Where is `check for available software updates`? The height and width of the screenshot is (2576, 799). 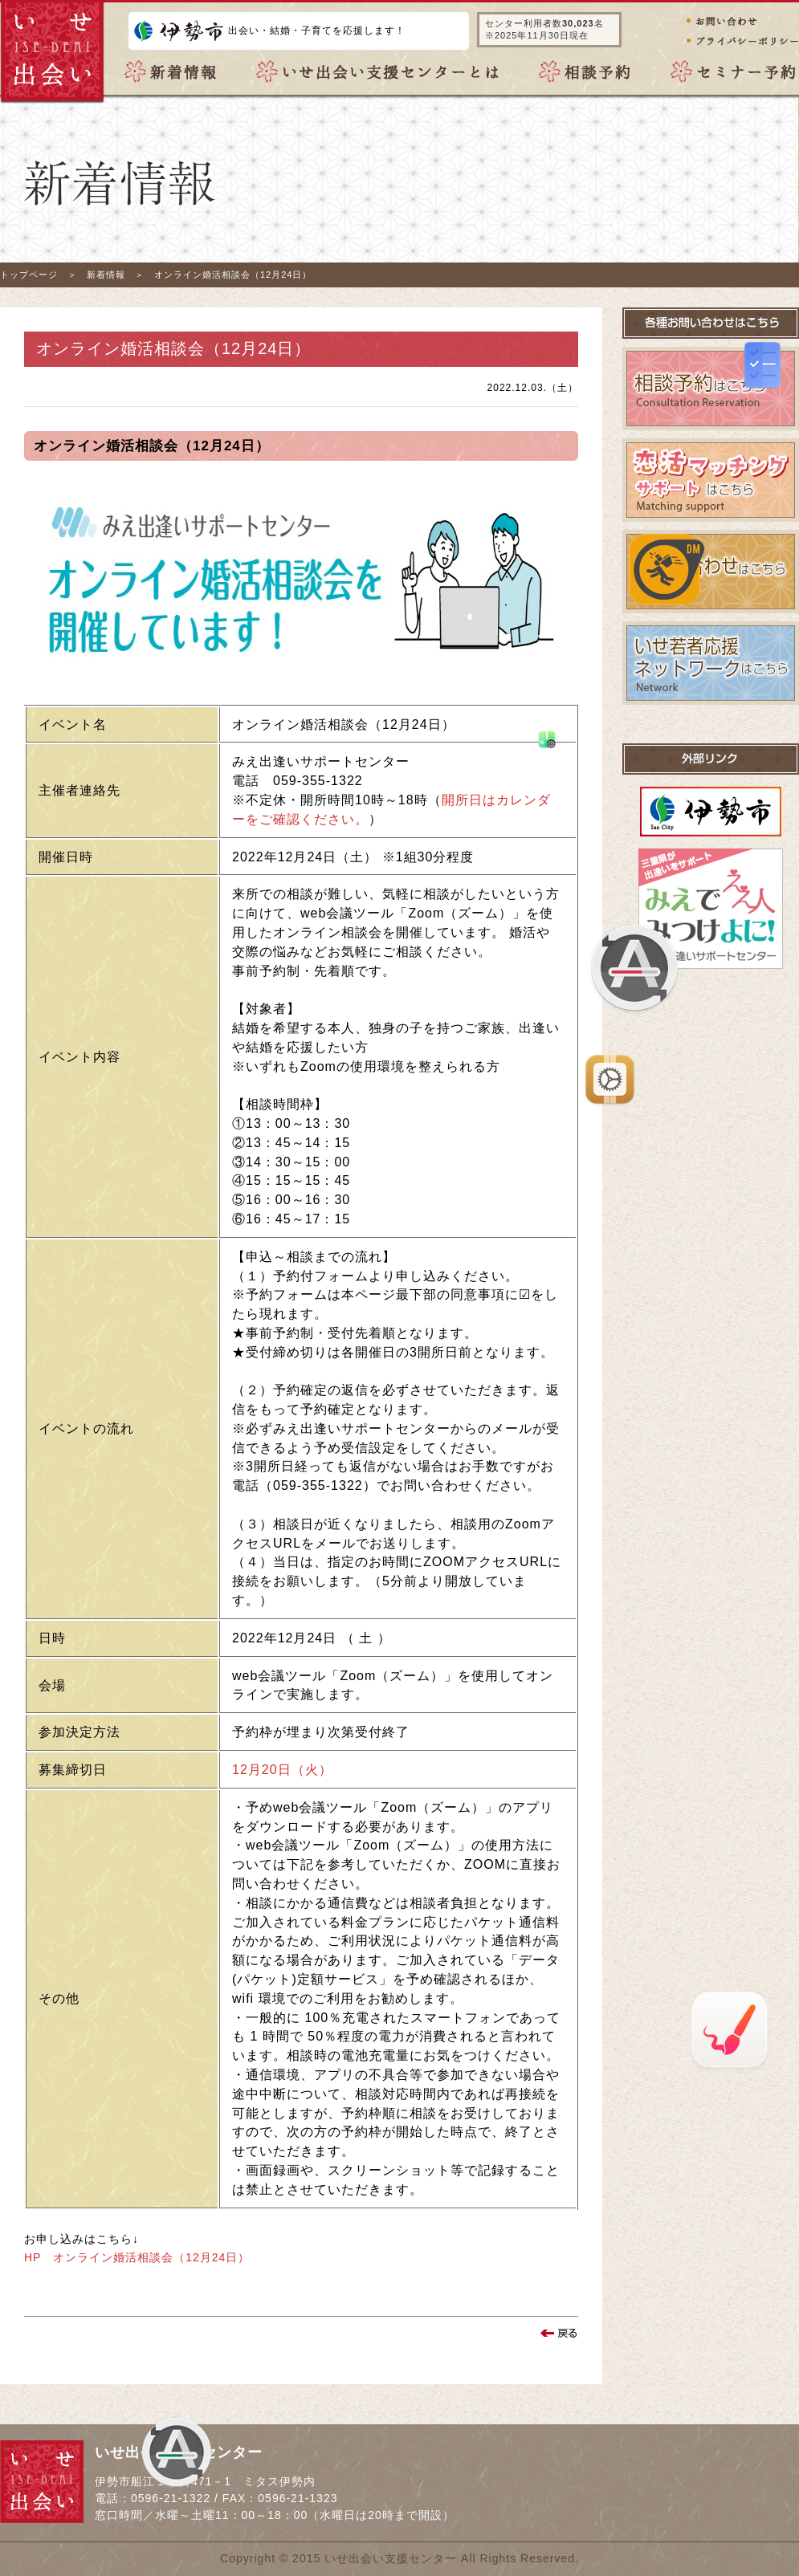 check for available software updates is located at coordinates (177, 2452).